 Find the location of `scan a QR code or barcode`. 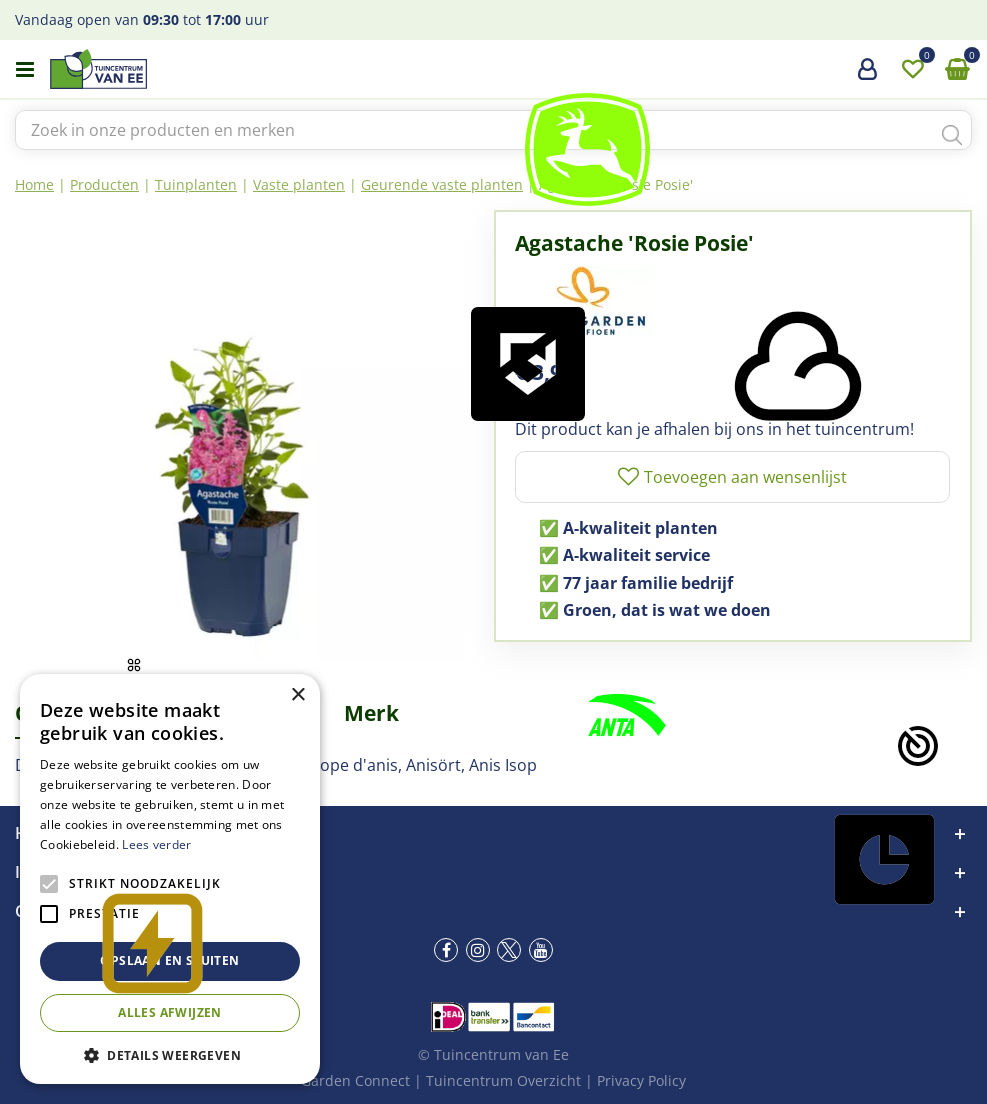

scan a QR code or barcode is located at coordinates (918, 746).